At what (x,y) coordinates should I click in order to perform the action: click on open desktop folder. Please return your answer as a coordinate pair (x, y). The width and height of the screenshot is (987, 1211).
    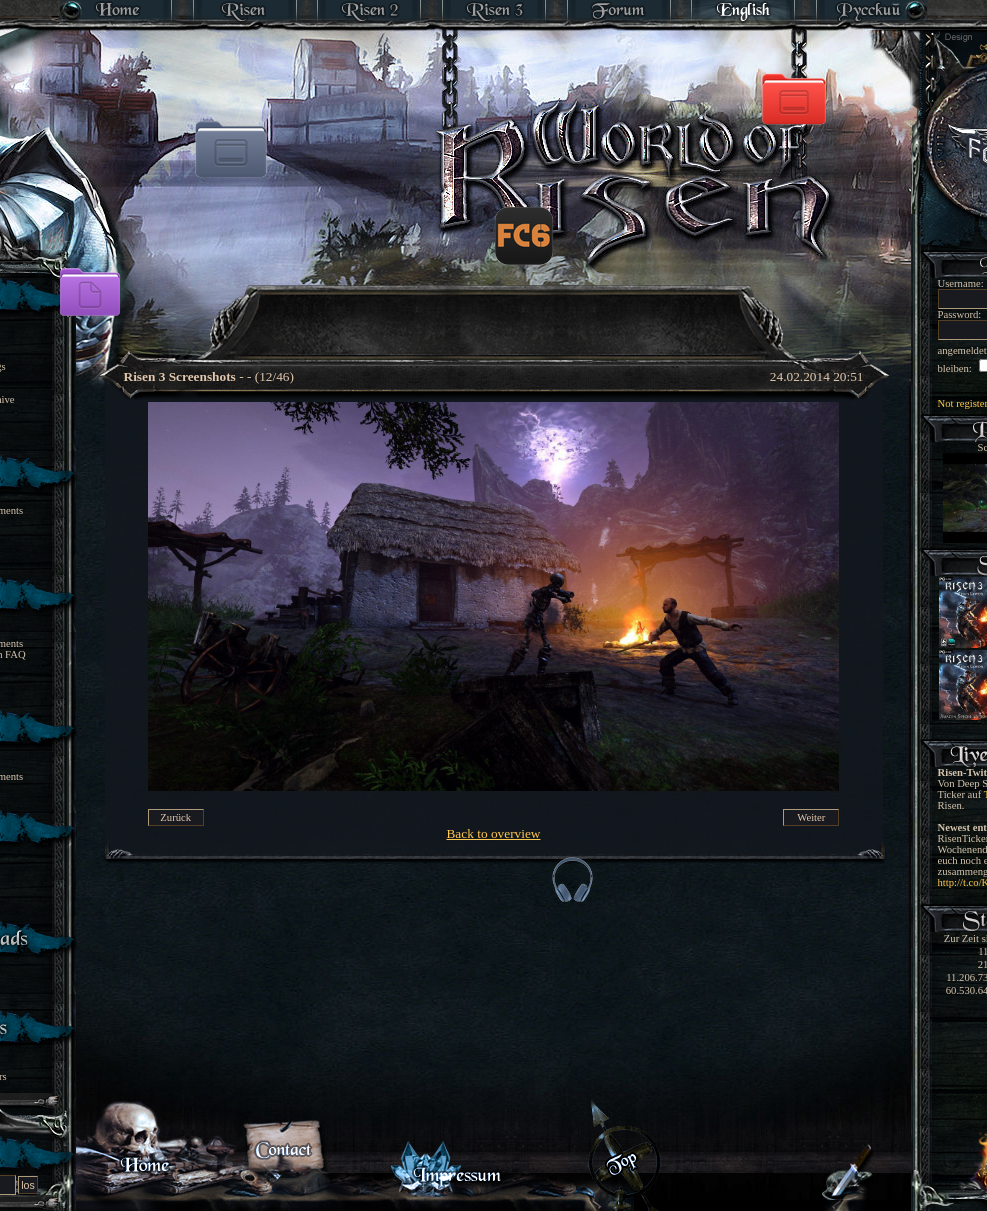
    Looking at the image, I should click on (231, 149).